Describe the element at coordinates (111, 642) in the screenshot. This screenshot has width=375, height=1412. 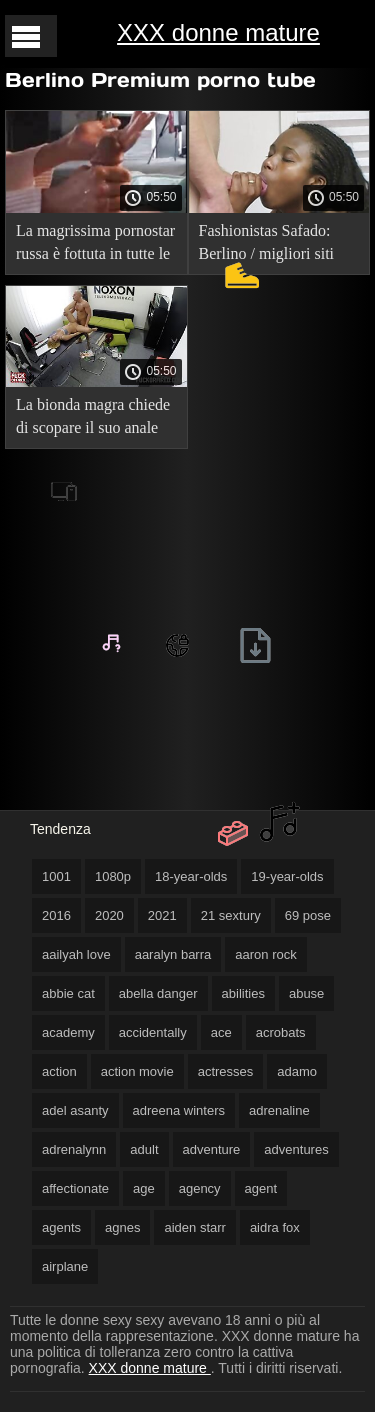
I see `get help identifying a song` at that location.